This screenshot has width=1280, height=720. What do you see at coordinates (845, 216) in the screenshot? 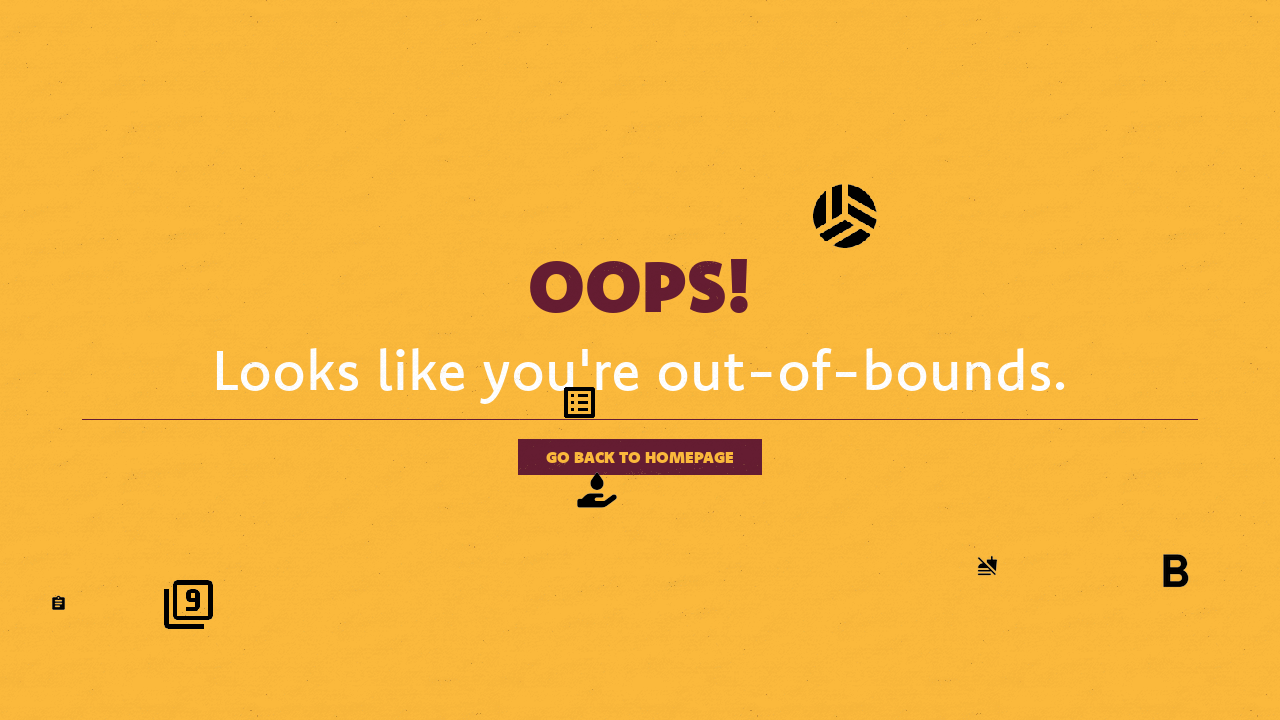
I see `access volleyball or sports content` at bounding box center [845, 216].